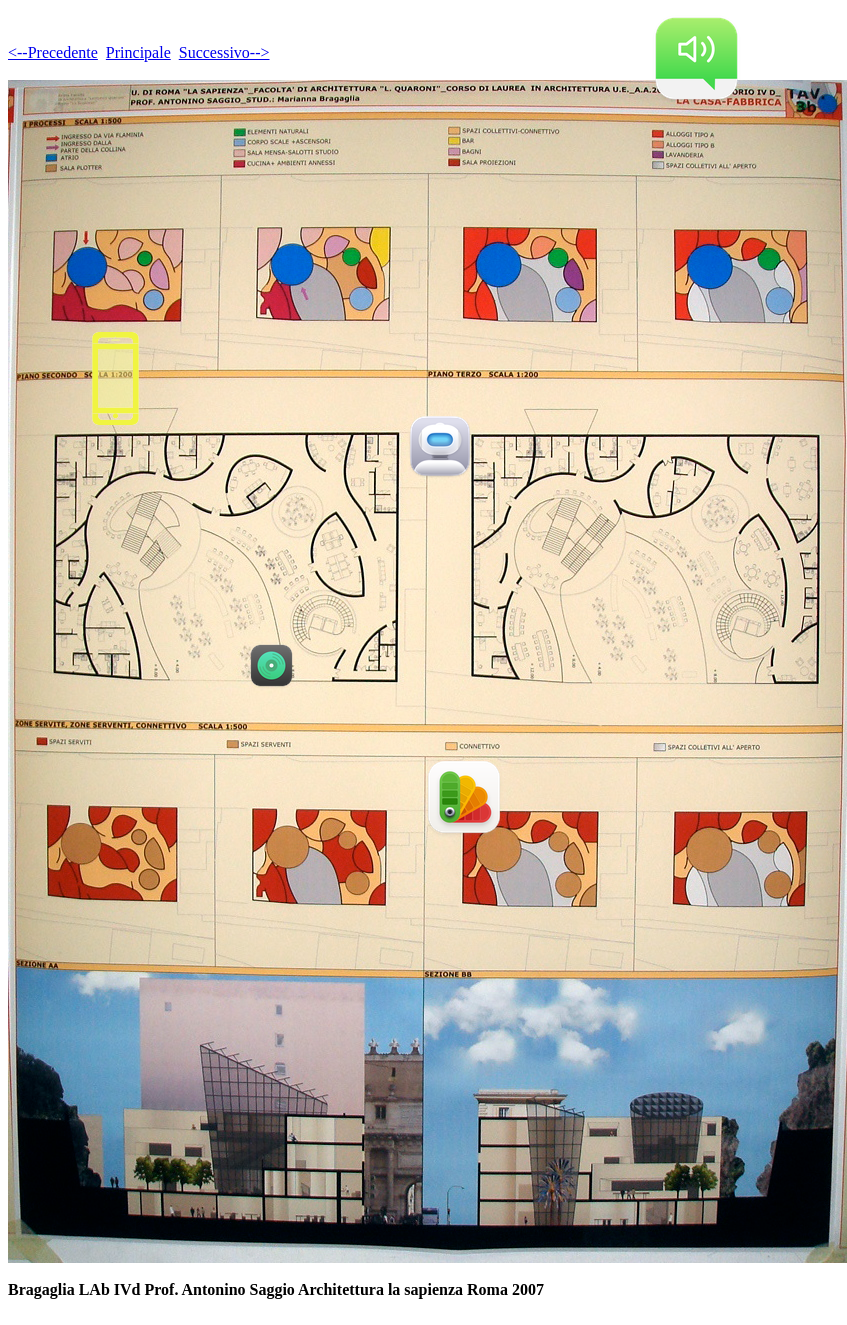 The height and width of the screenshot is (1325, 847). Describe the element at coordinates (464, 797) in the screenshot. I see `open sk1 color picker application` at that location.